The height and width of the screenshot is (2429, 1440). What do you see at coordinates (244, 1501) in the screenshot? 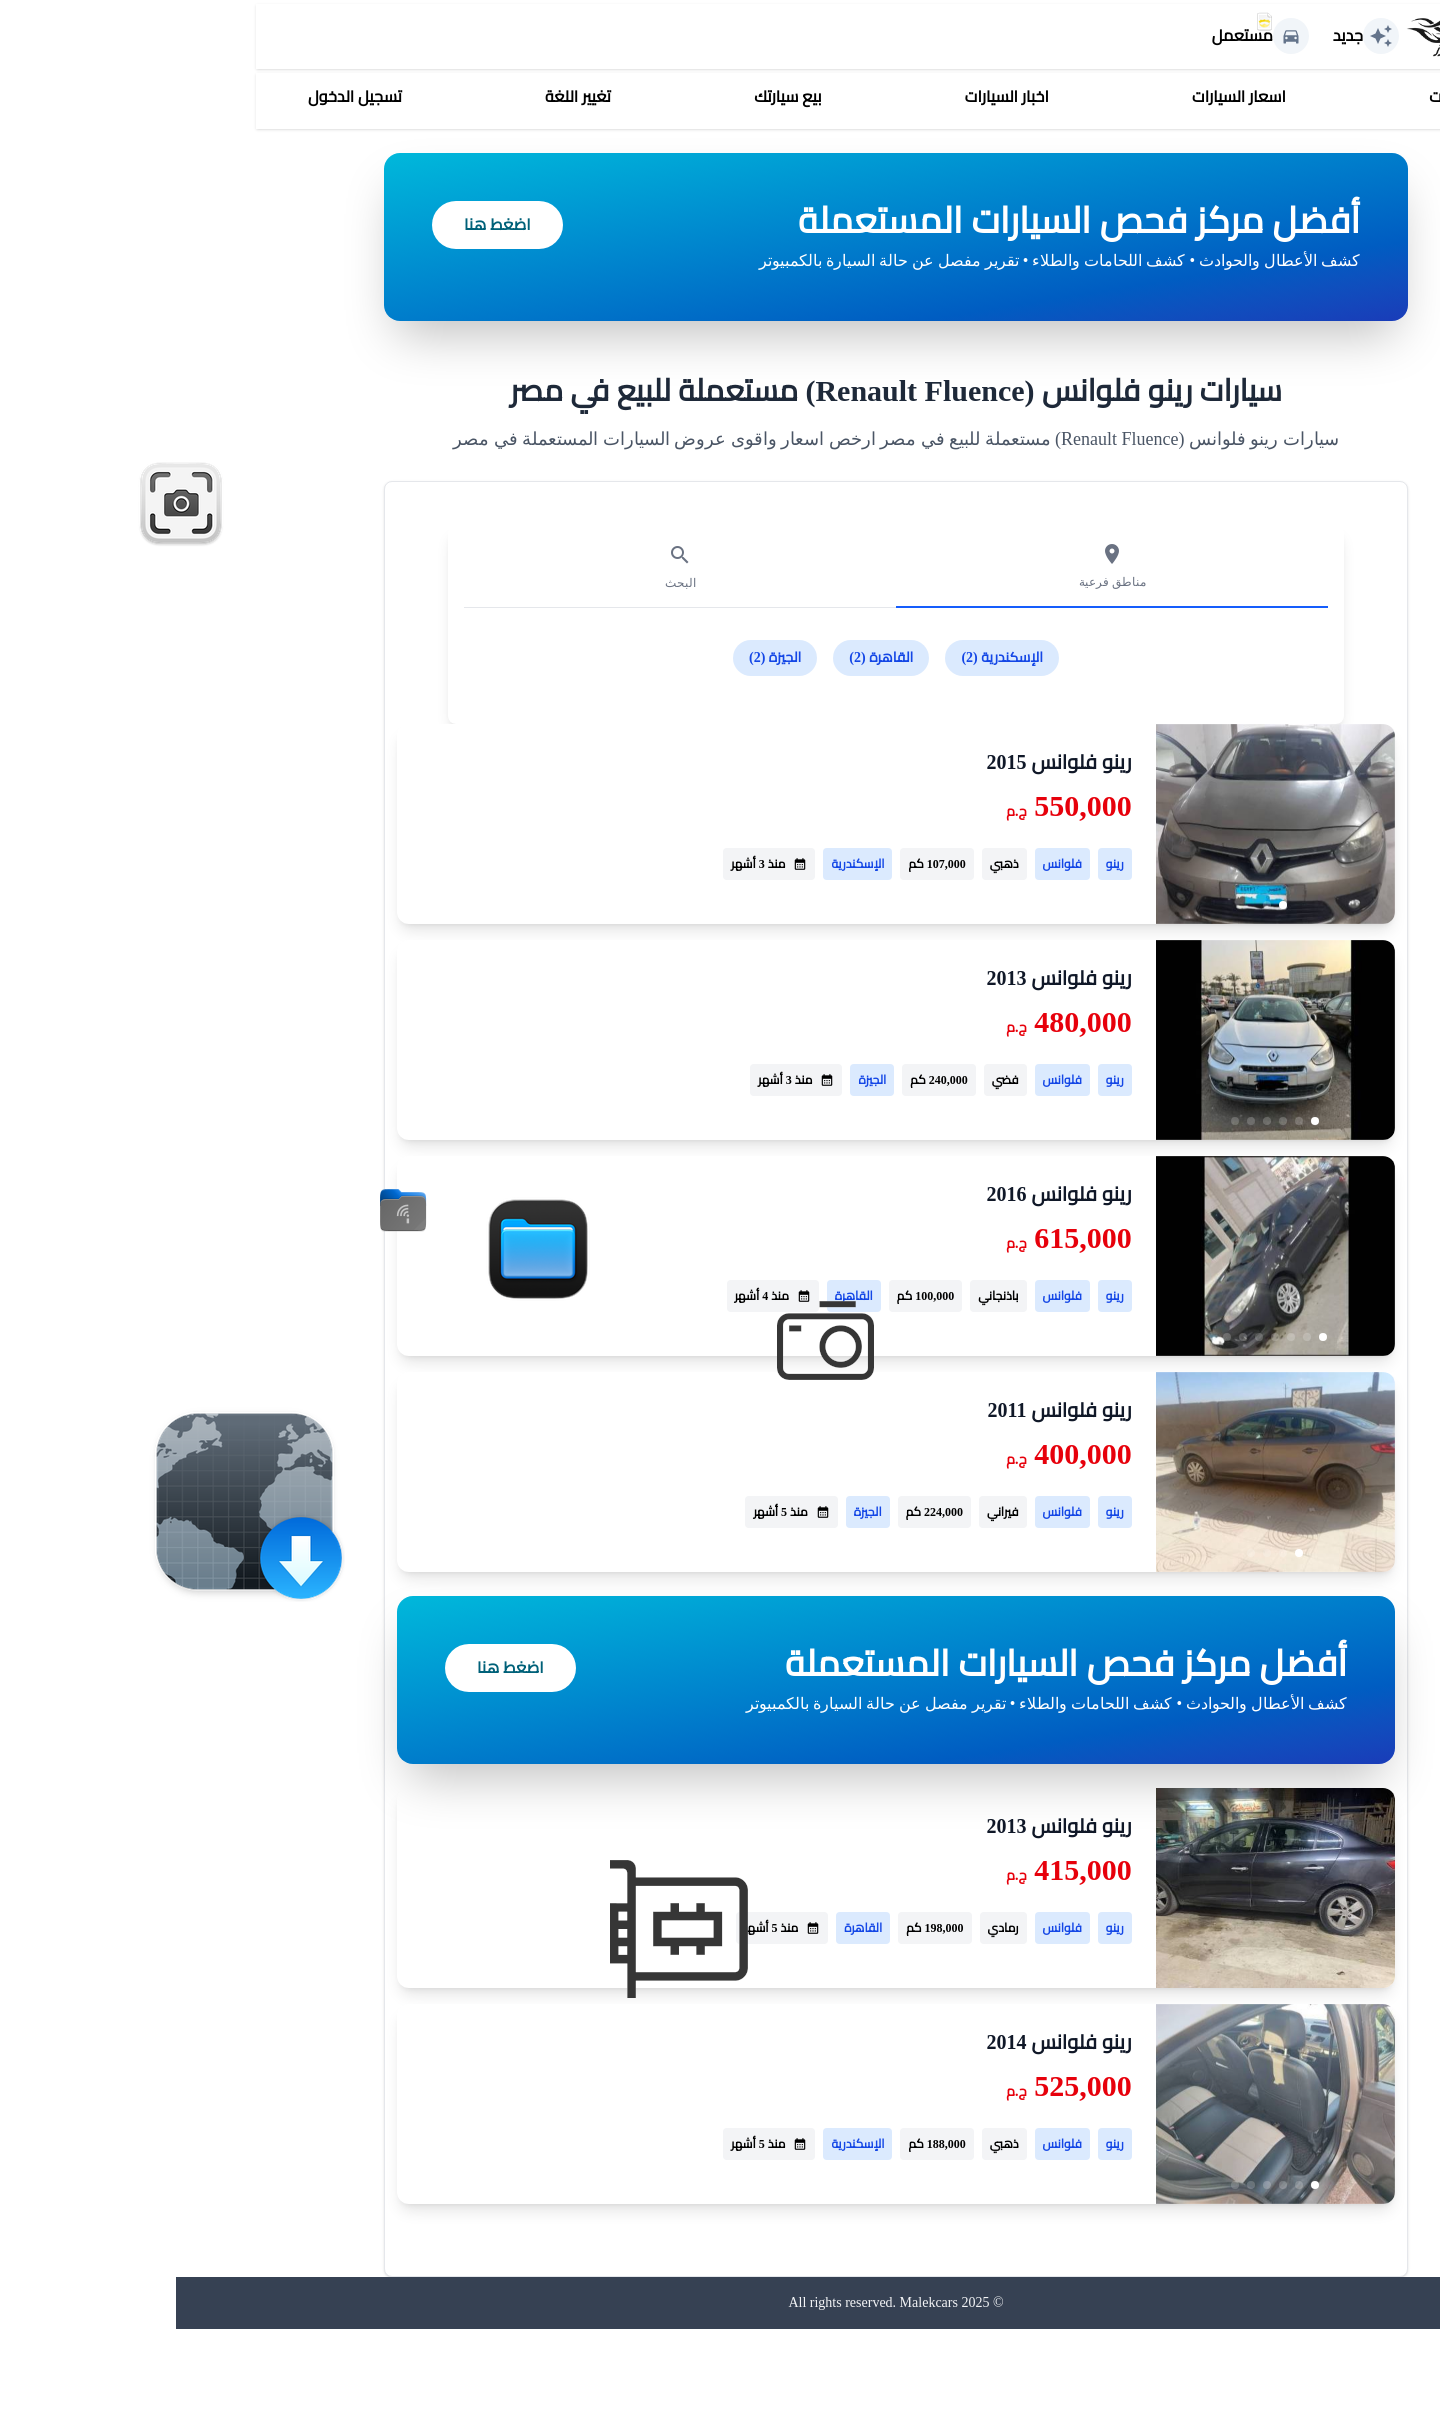
I see `open xdman download manager` at bounding box center [244, 1501].